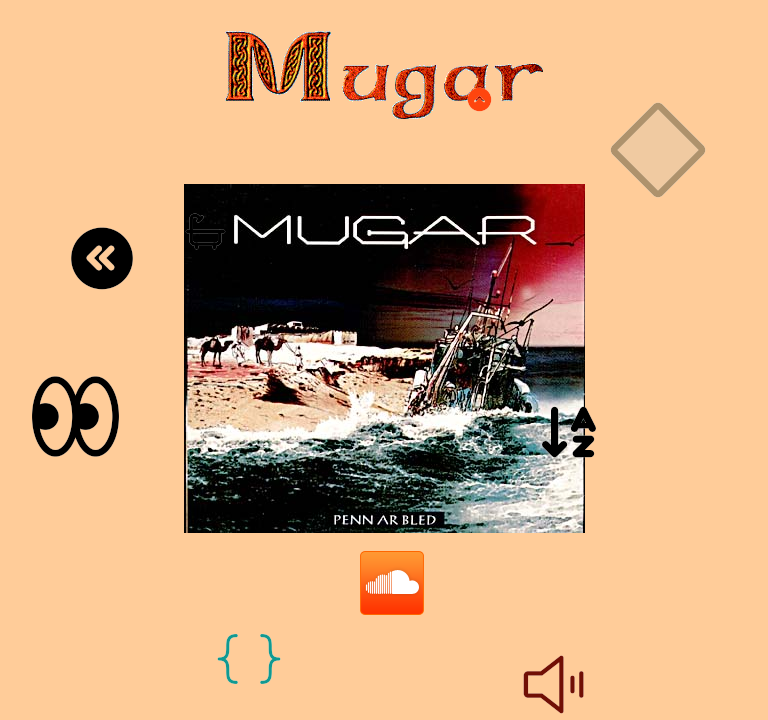 Image resolution: width=768 pixels, height=720 pixels. I want to click on go back to previous section, so click(102, 258).